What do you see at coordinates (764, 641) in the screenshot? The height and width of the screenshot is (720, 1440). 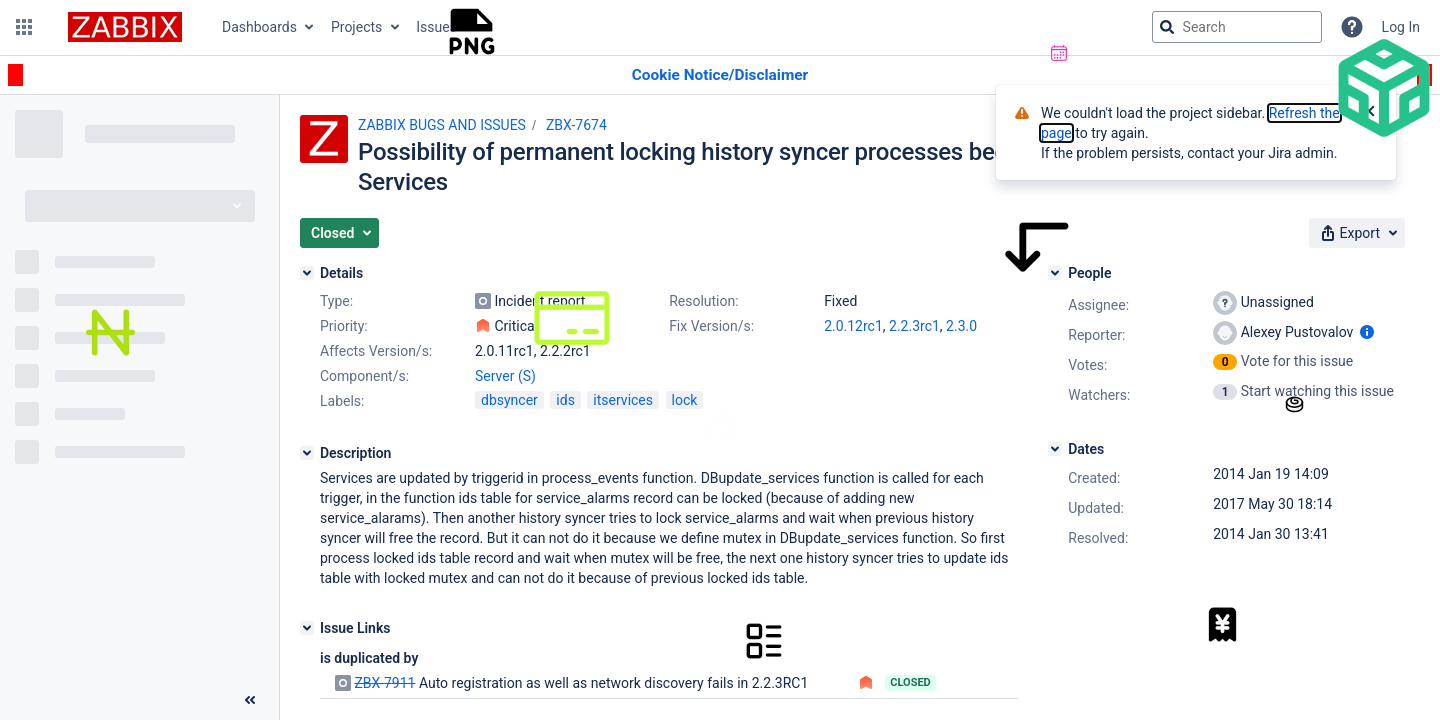 I see `switch to list view` at bounding box center [764, 641].